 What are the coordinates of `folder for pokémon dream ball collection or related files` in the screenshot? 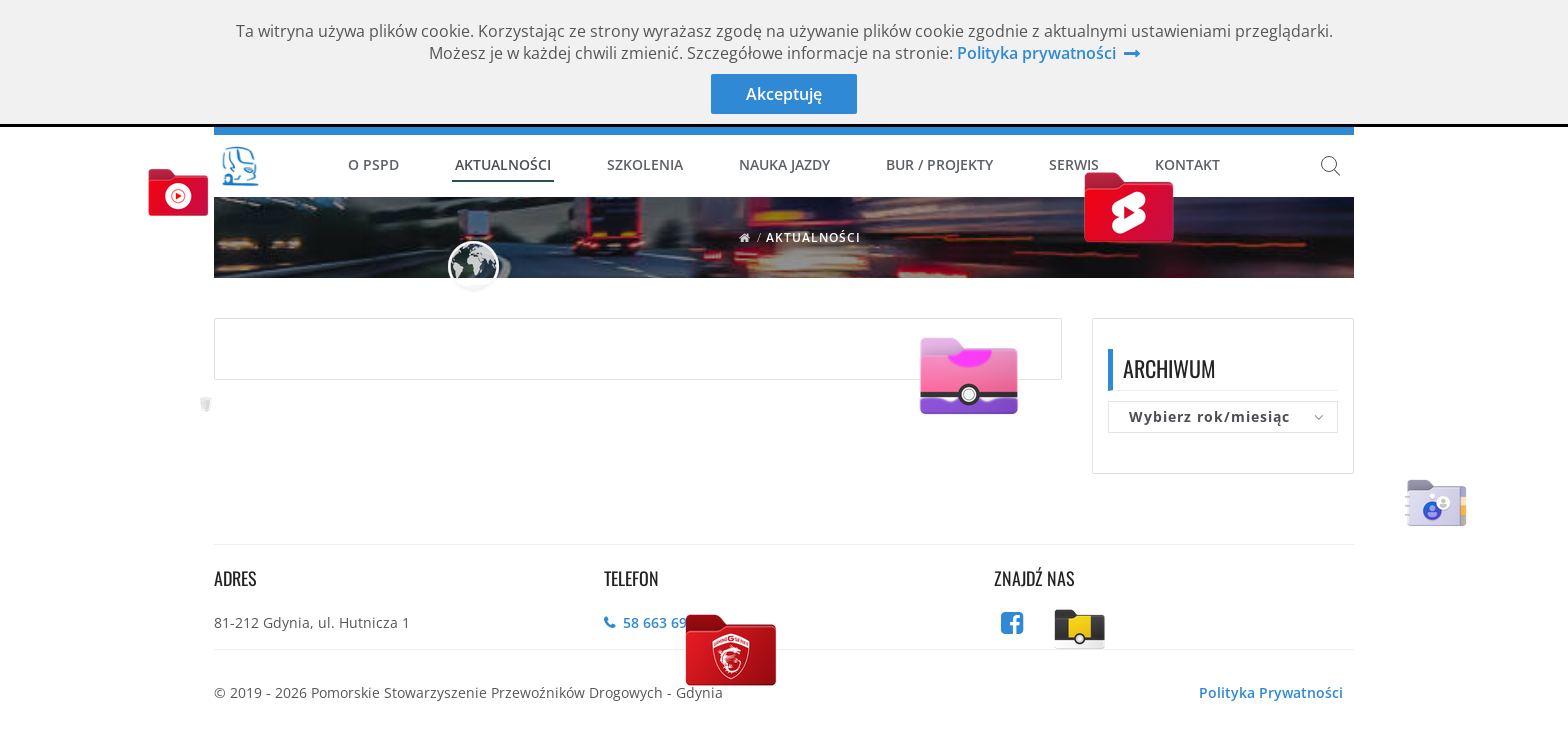 It's located at (968, 378).